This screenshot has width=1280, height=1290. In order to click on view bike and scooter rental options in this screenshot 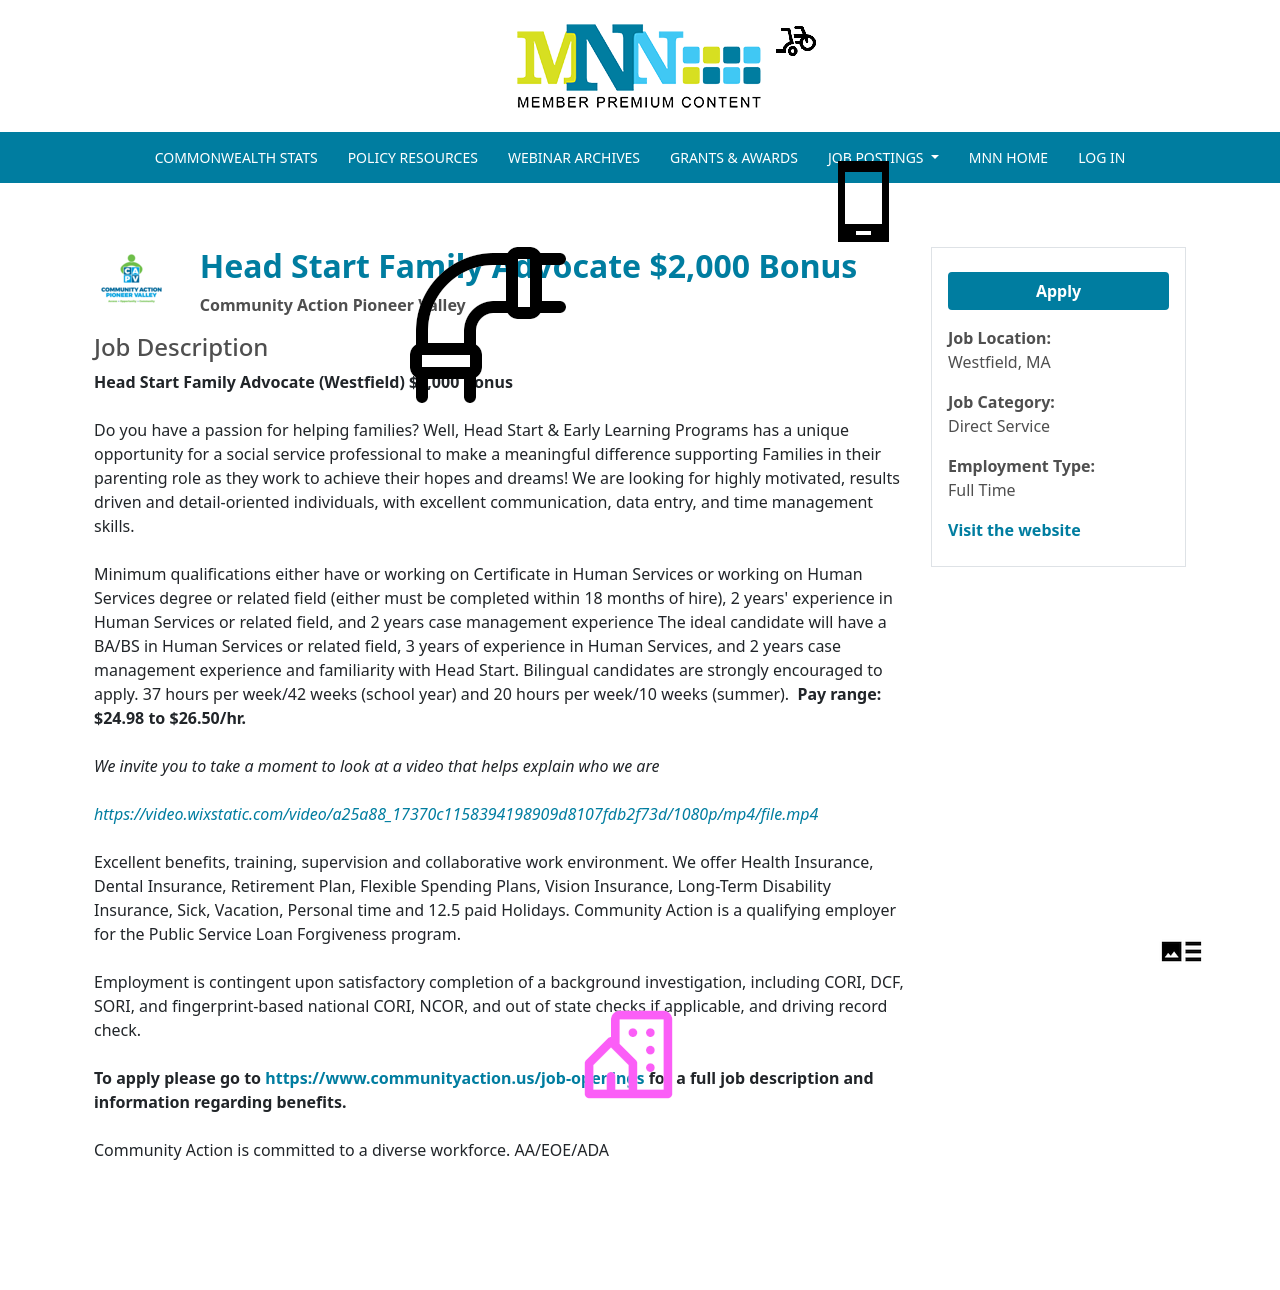, I will do `click(796, 41)`.